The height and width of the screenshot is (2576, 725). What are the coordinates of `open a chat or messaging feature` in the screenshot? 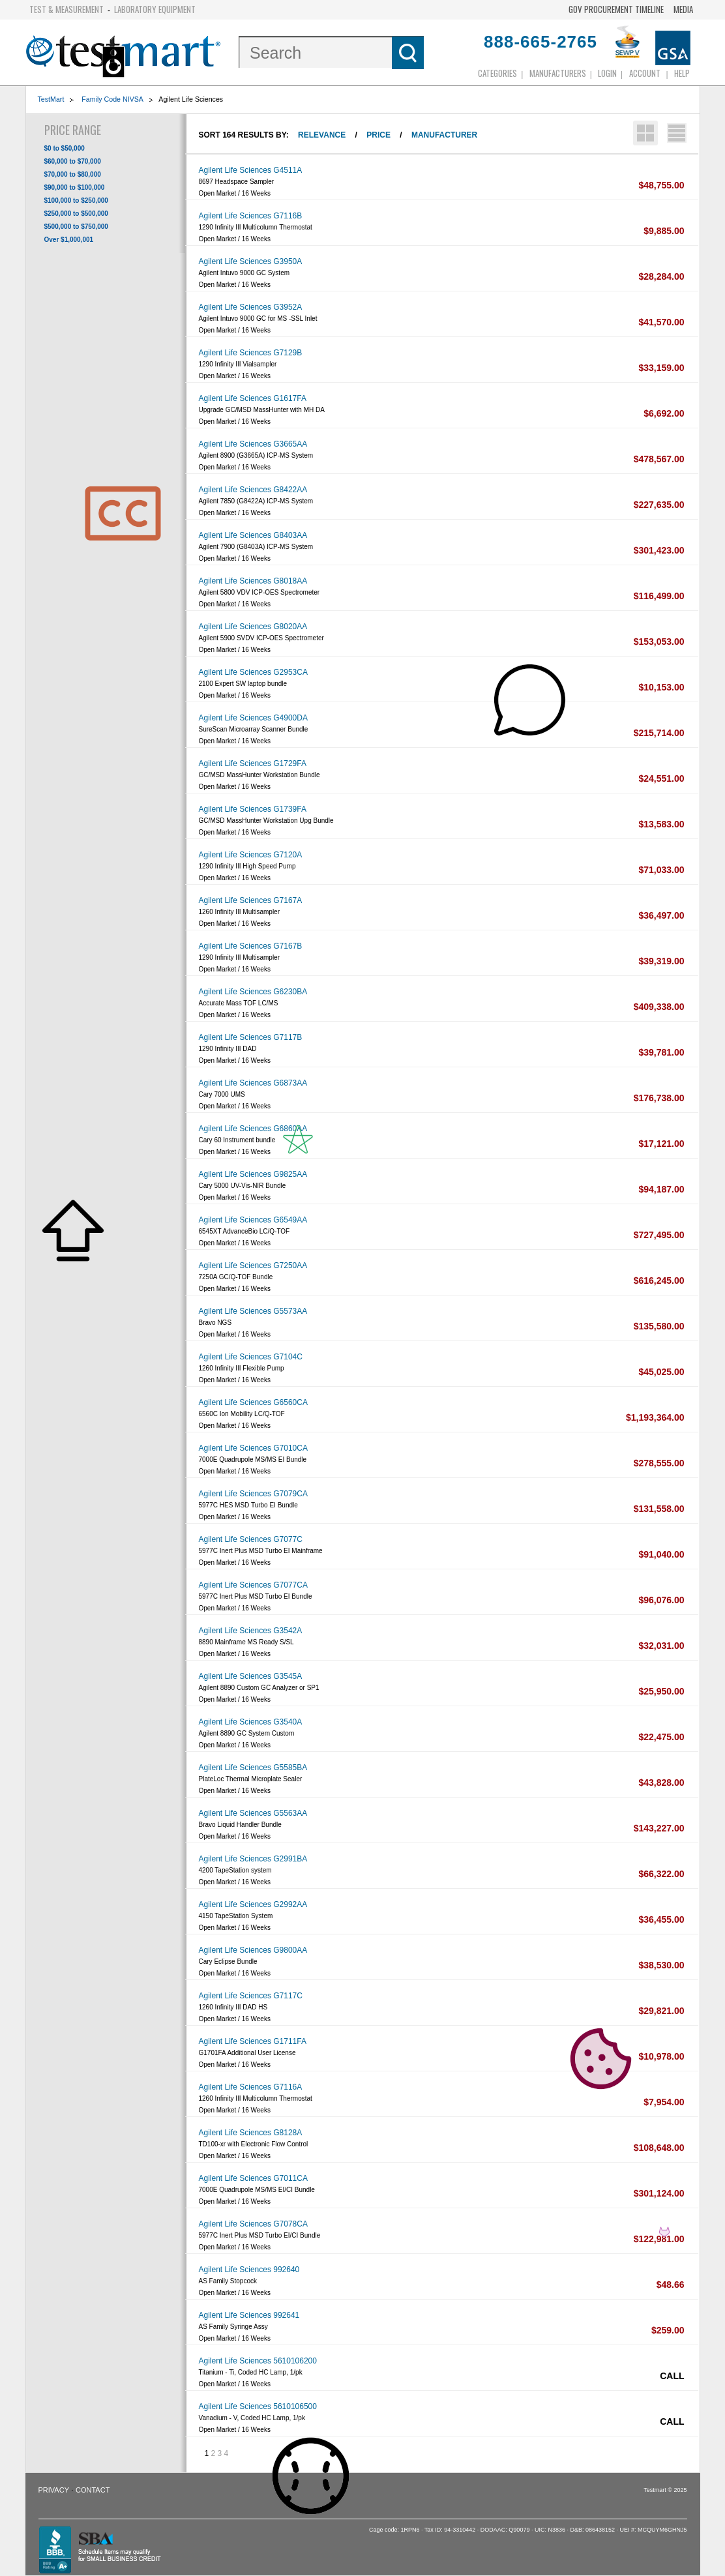 It's located at (529, 700).